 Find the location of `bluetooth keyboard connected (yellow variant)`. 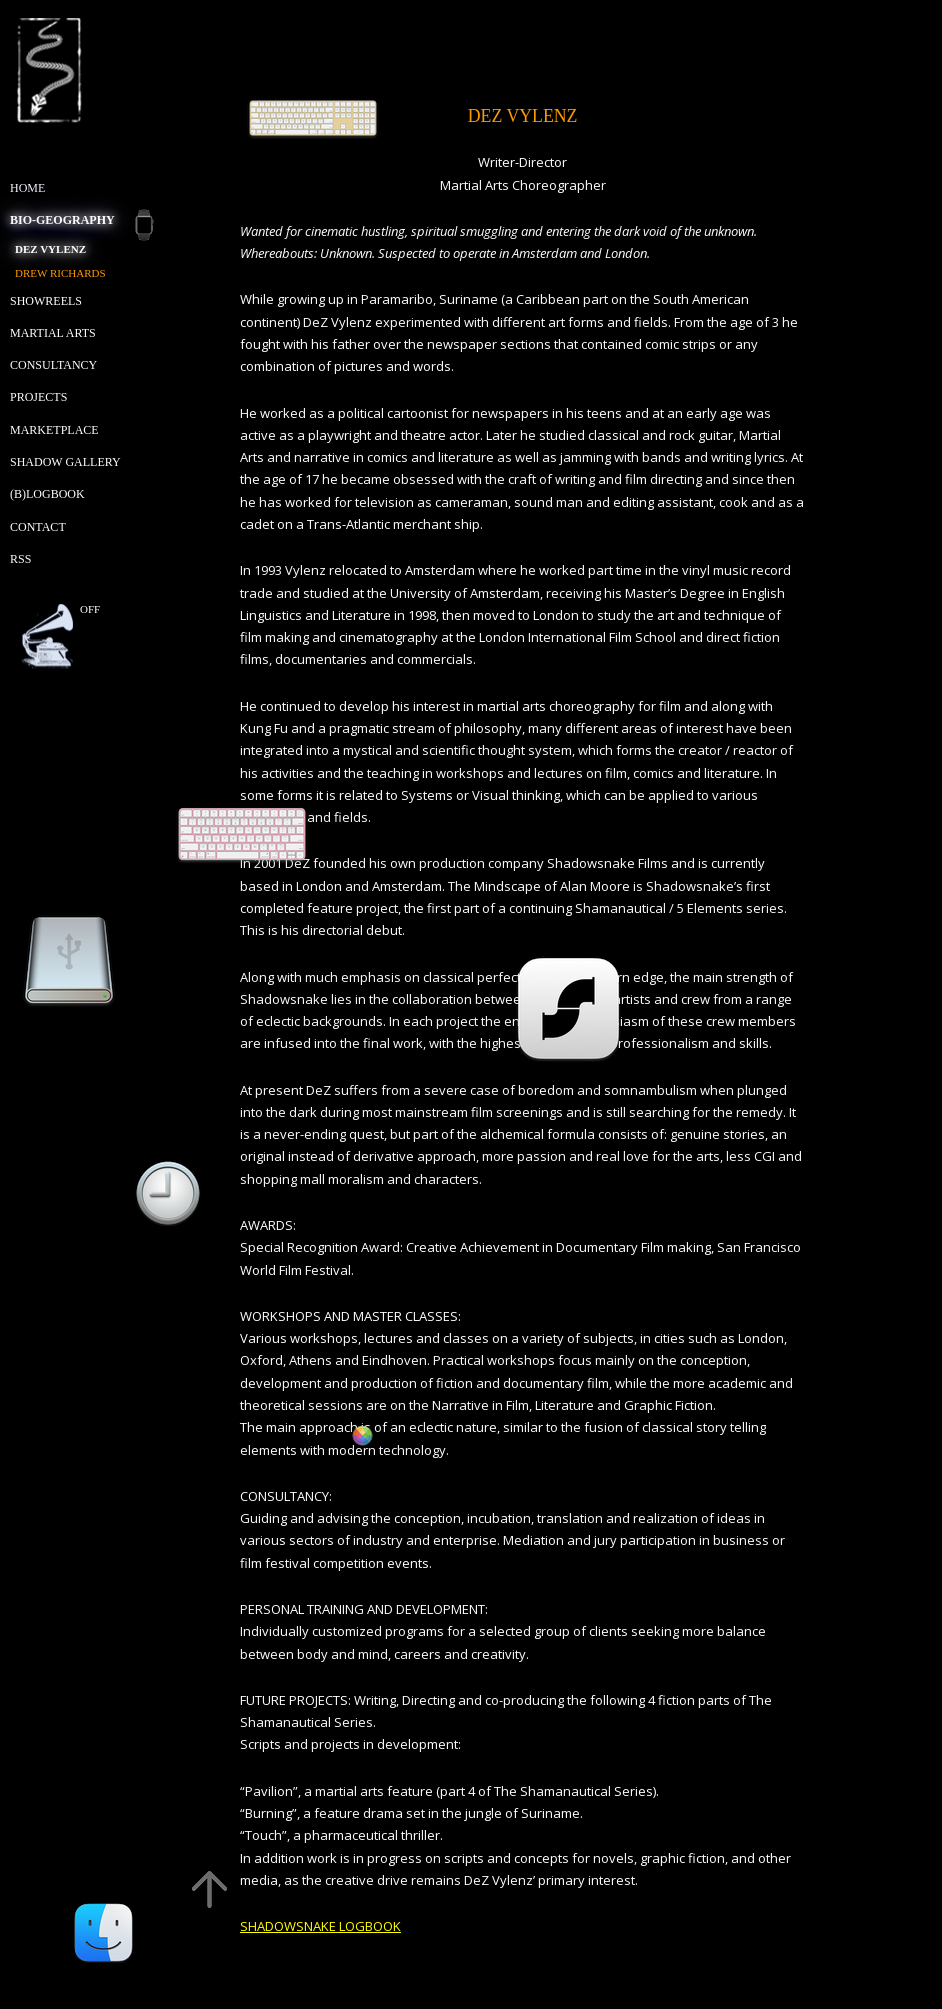

bluetooth keyboard connected (yellow variant) is located at coordinates (313, 118).